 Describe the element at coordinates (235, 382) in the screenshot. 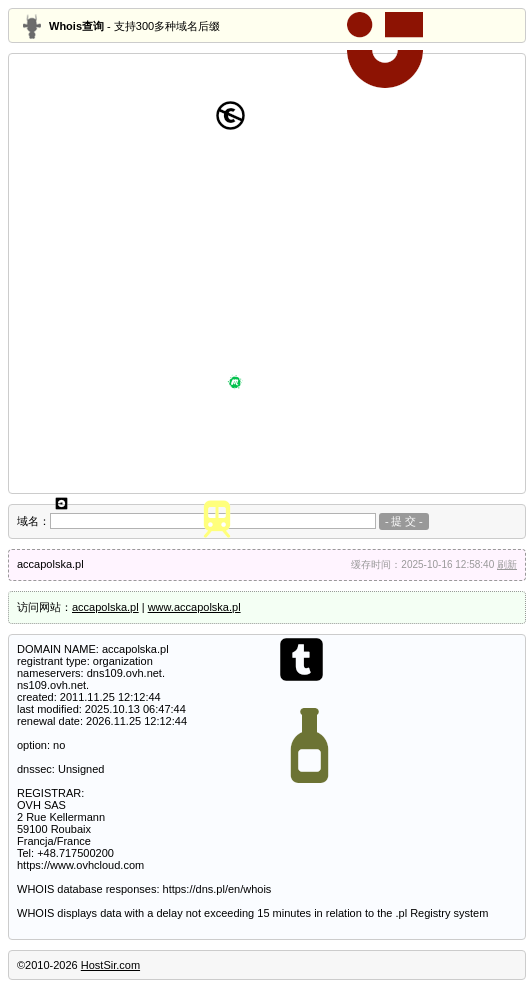

I see `open the Meetup app` at that location.